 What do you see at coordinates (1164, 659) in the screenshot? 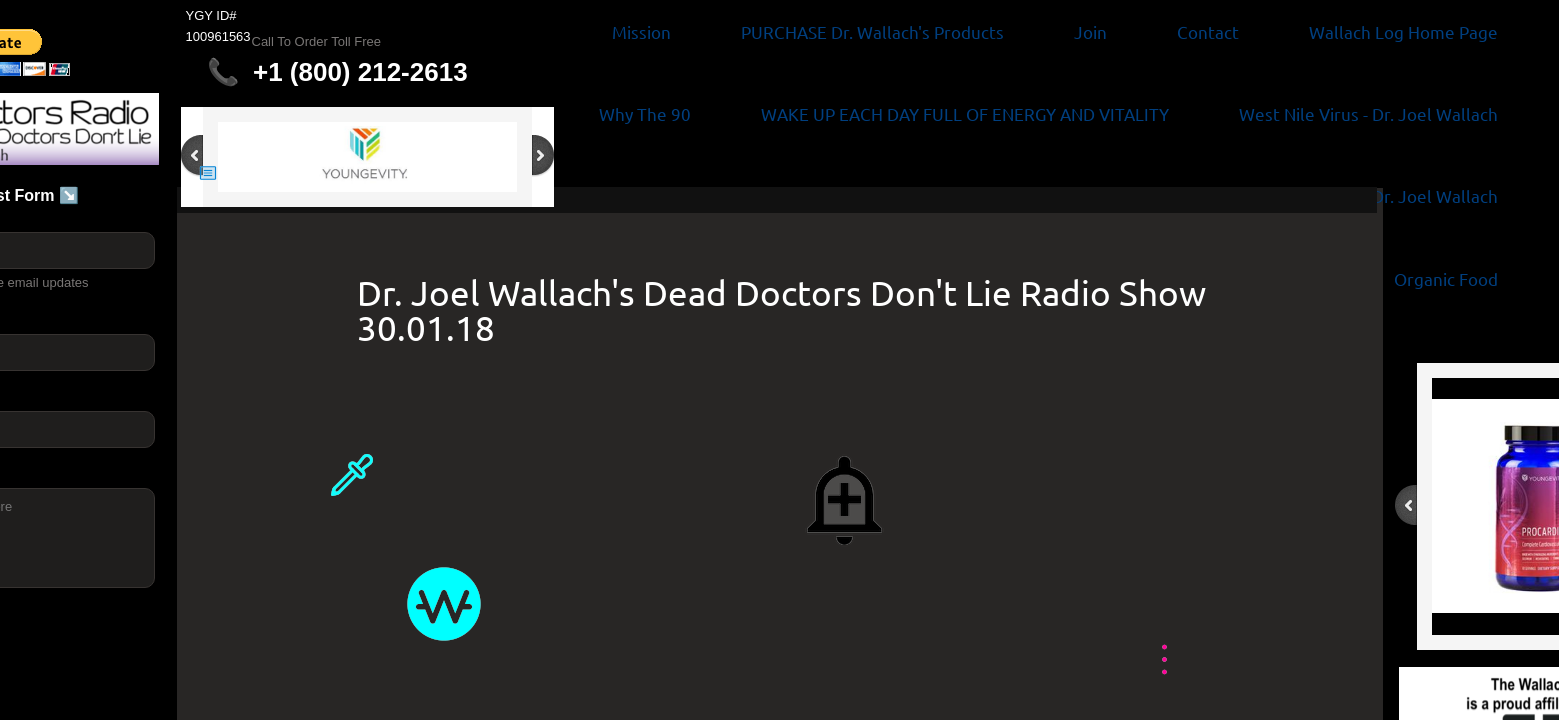
I see `open more options menu` at bounding box center [1164, 659].